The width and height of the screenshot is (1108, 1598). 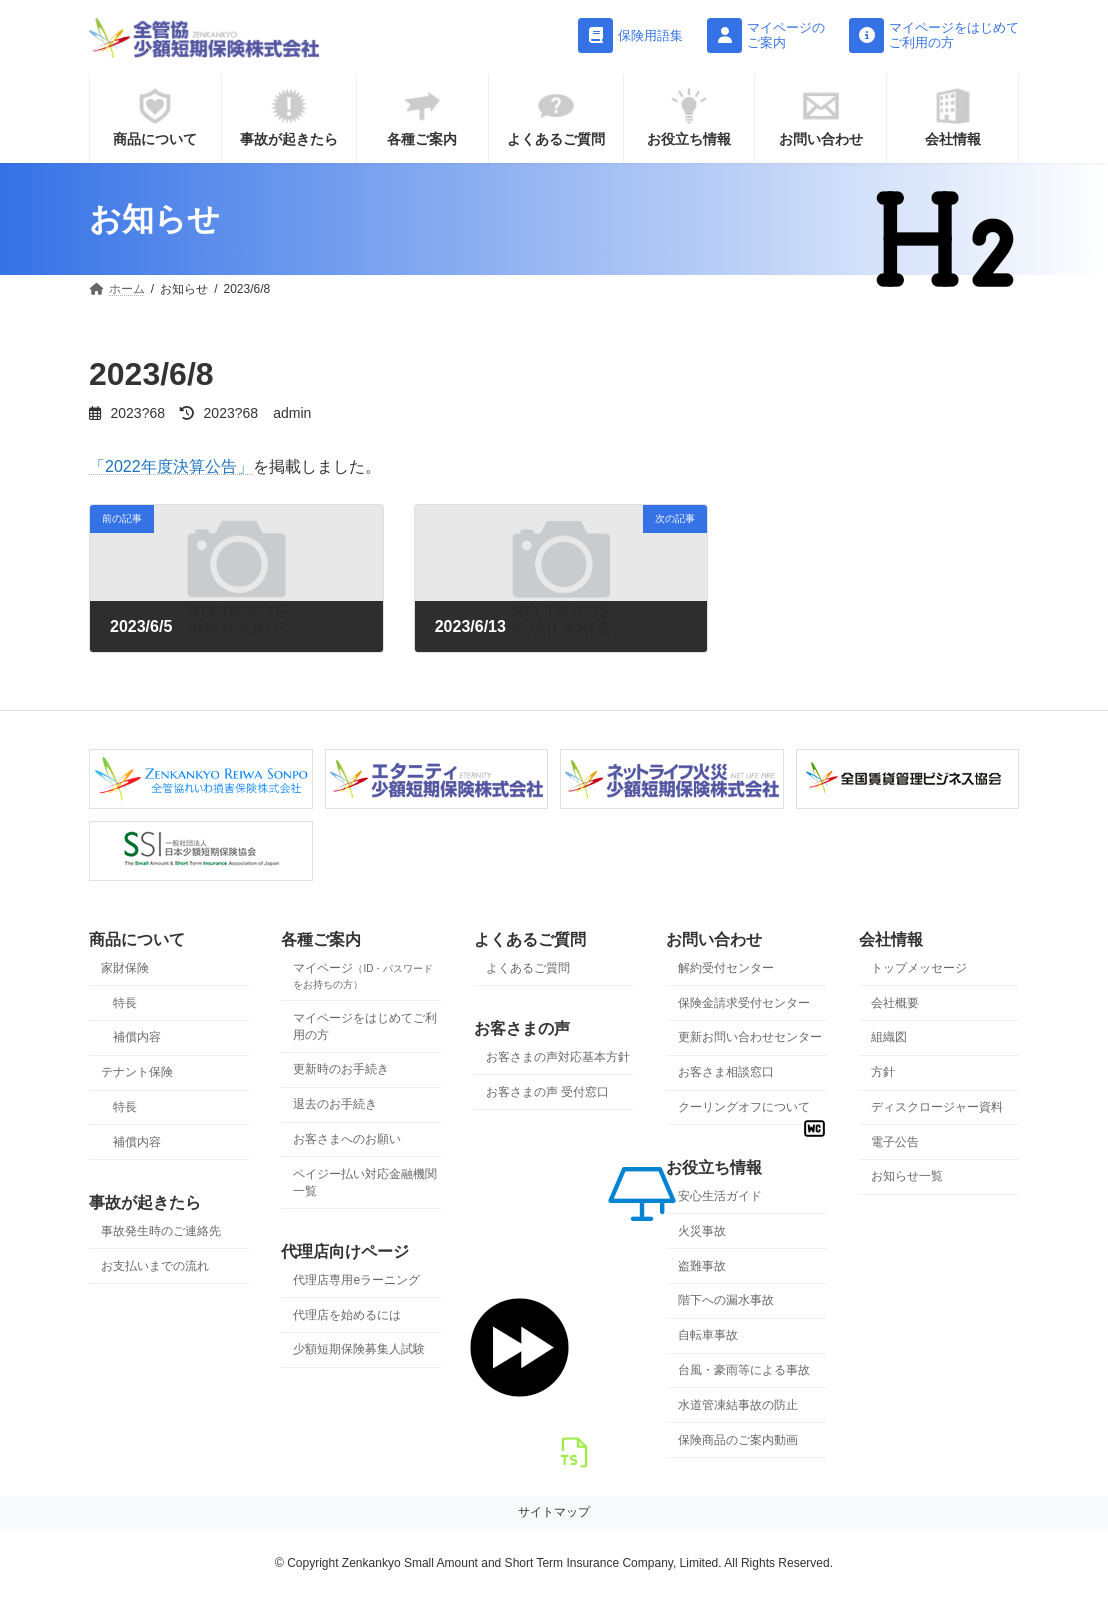 What do you see at coordinates (945, 239) in the screenshot?
I see `format text as heading level 2` at bounding box center [945, 239].